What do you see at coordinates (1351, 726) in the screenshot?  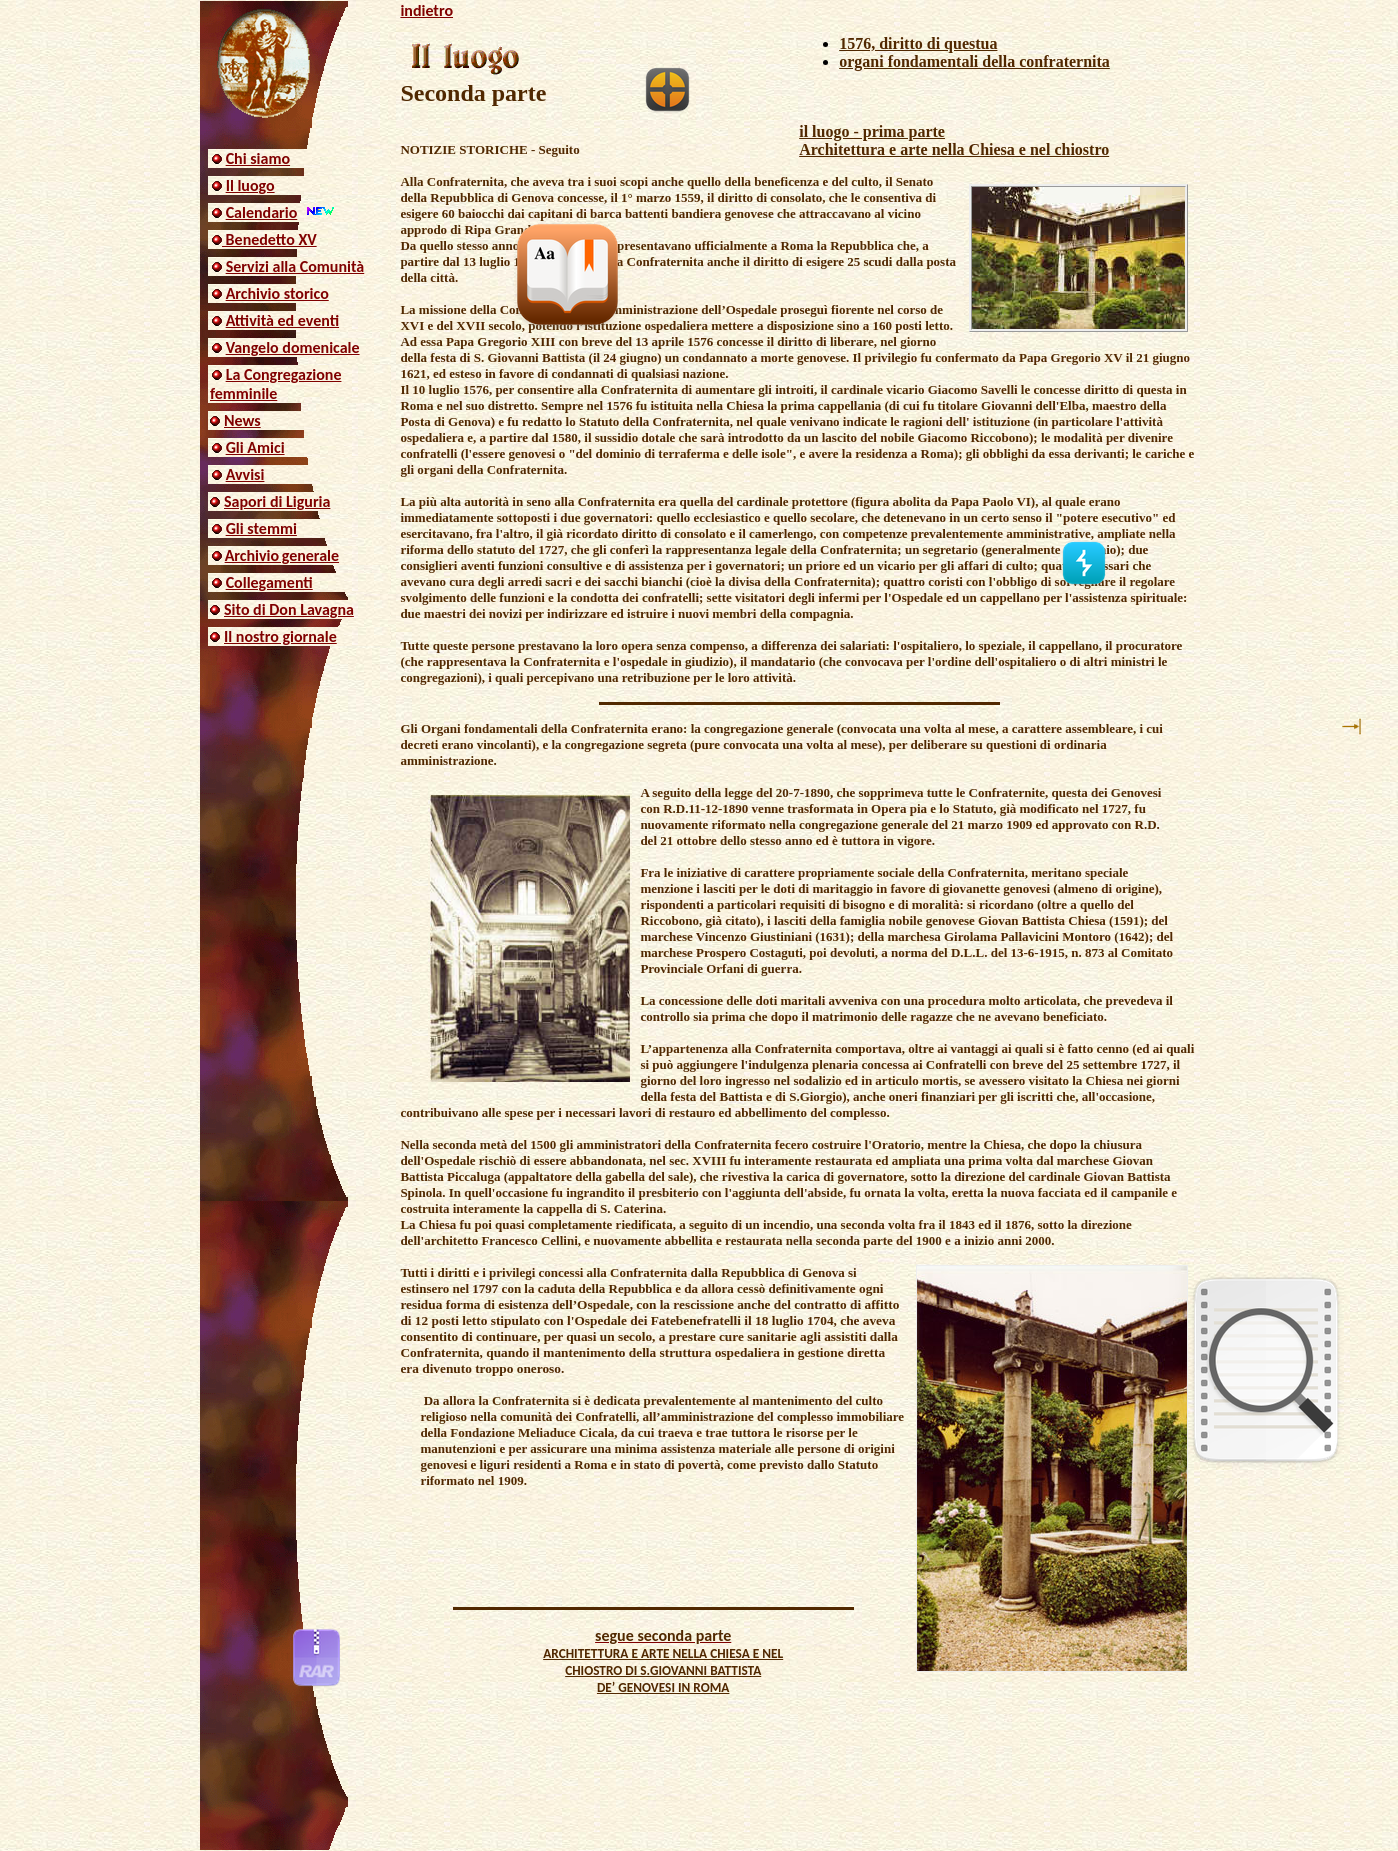 I see `skip to the last item in a list or queue` at bounding box center [1351, 726].